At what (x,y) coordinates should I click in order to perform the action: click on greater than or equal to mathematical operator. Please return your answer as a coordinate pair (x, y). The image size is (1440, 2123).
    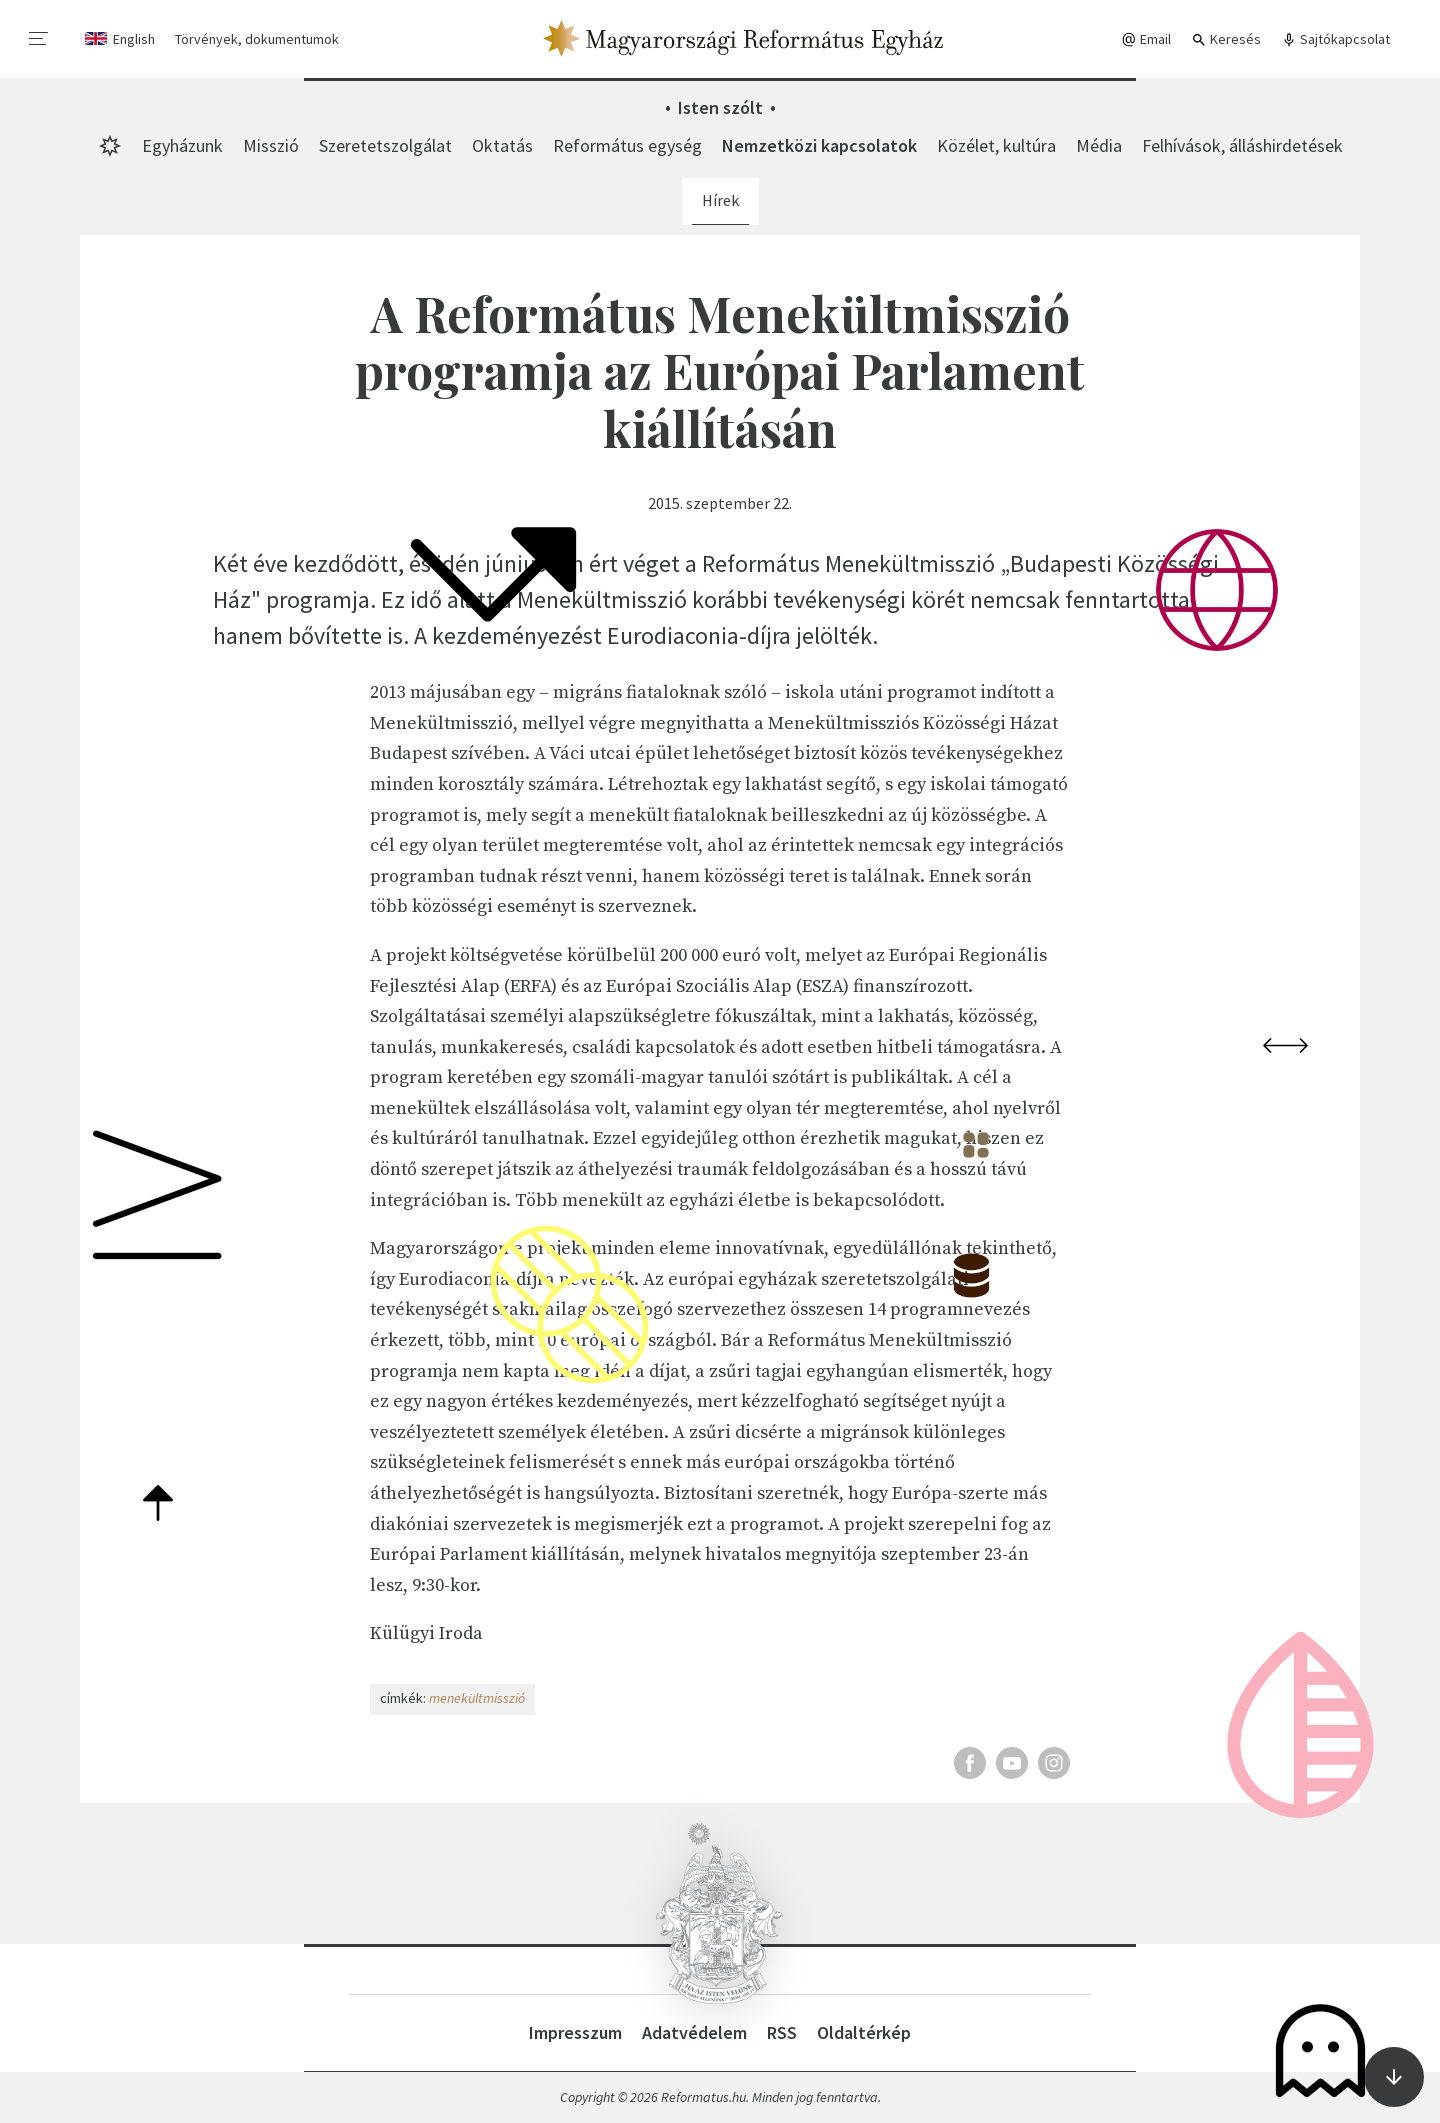
    Looking at the image, I should click on (154, 1198).